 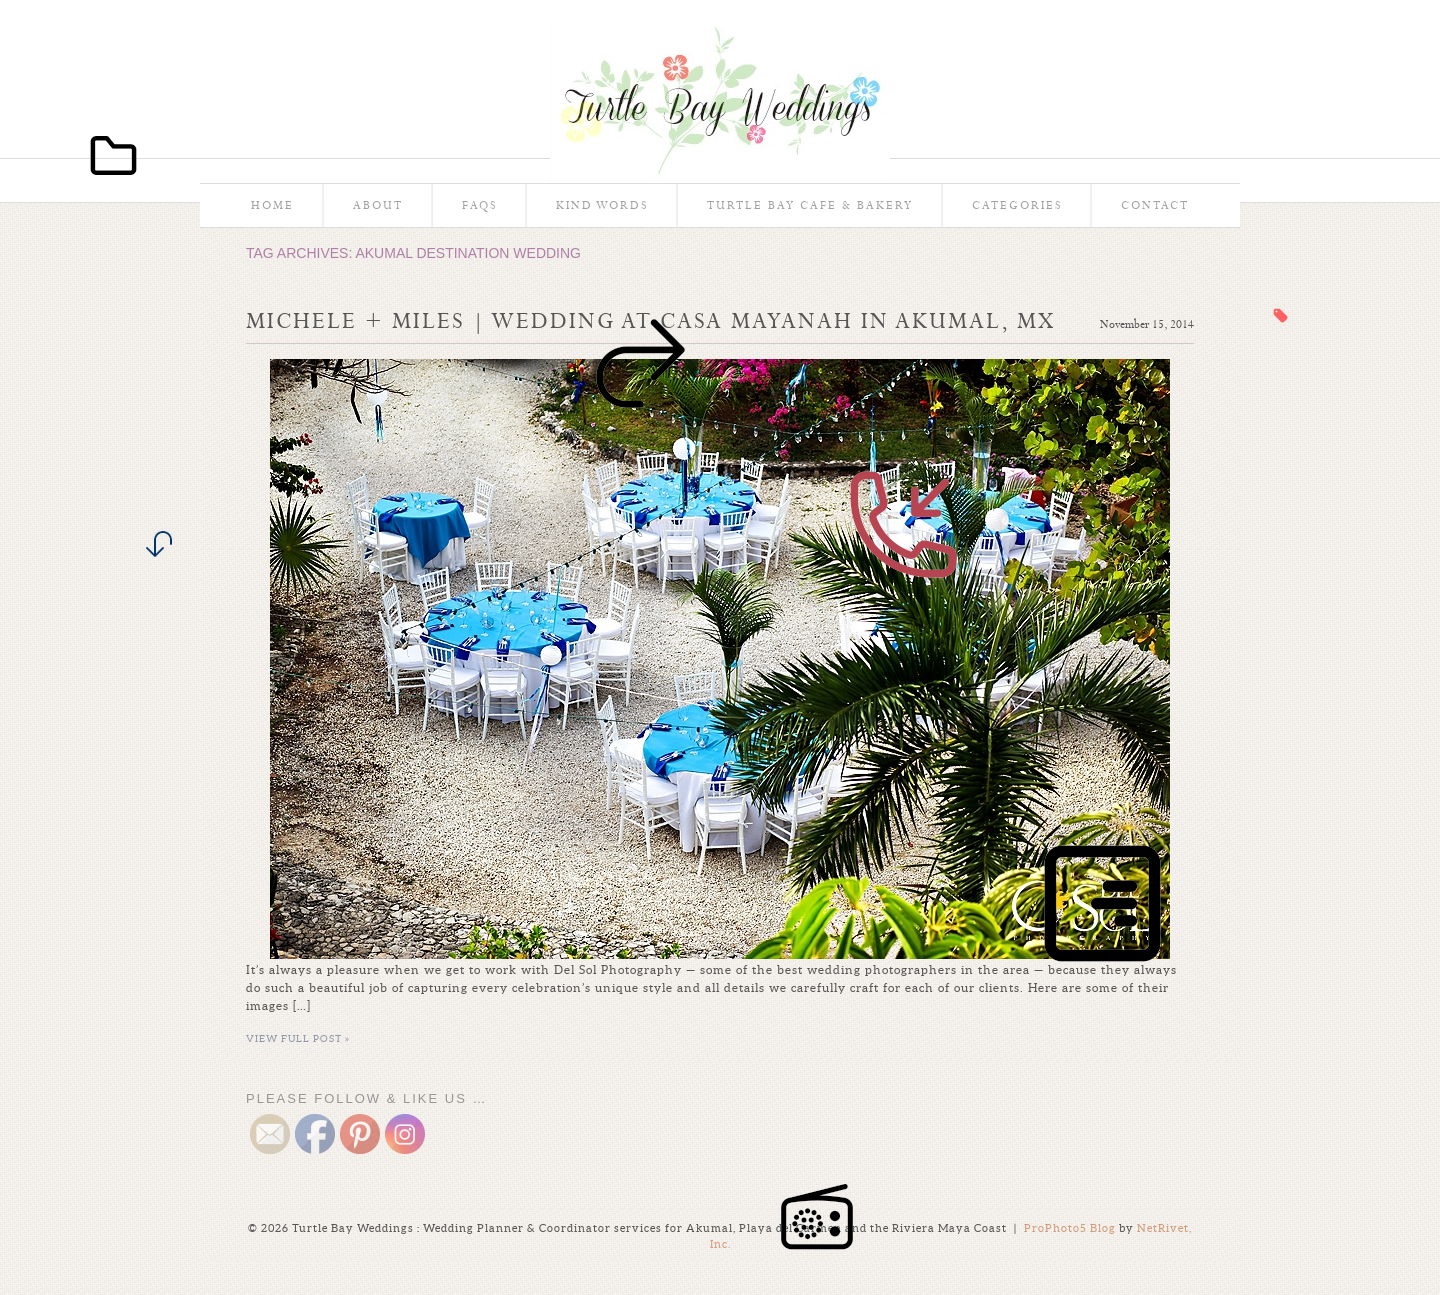 I want to click on open file folder, so click(x=113, y=155).